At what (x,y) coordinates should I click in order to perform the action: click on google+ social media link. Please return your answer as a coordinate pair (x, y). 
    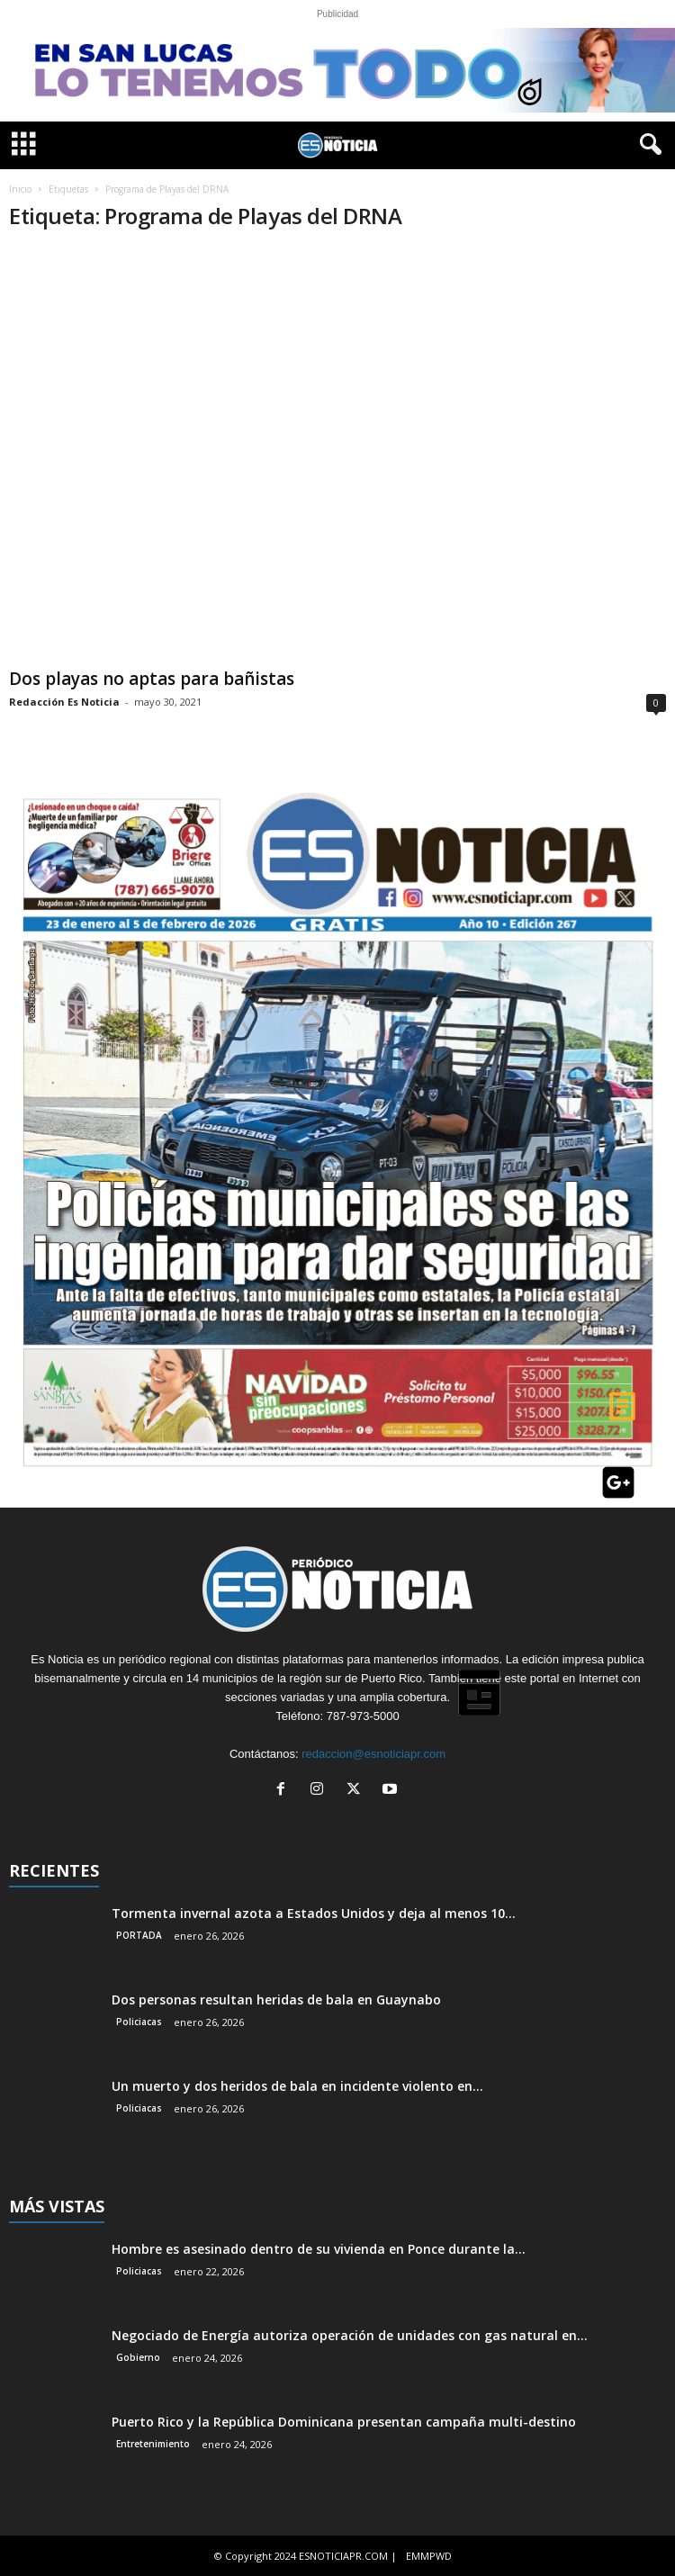
    Looking at the image, I should click on (618, 1482).